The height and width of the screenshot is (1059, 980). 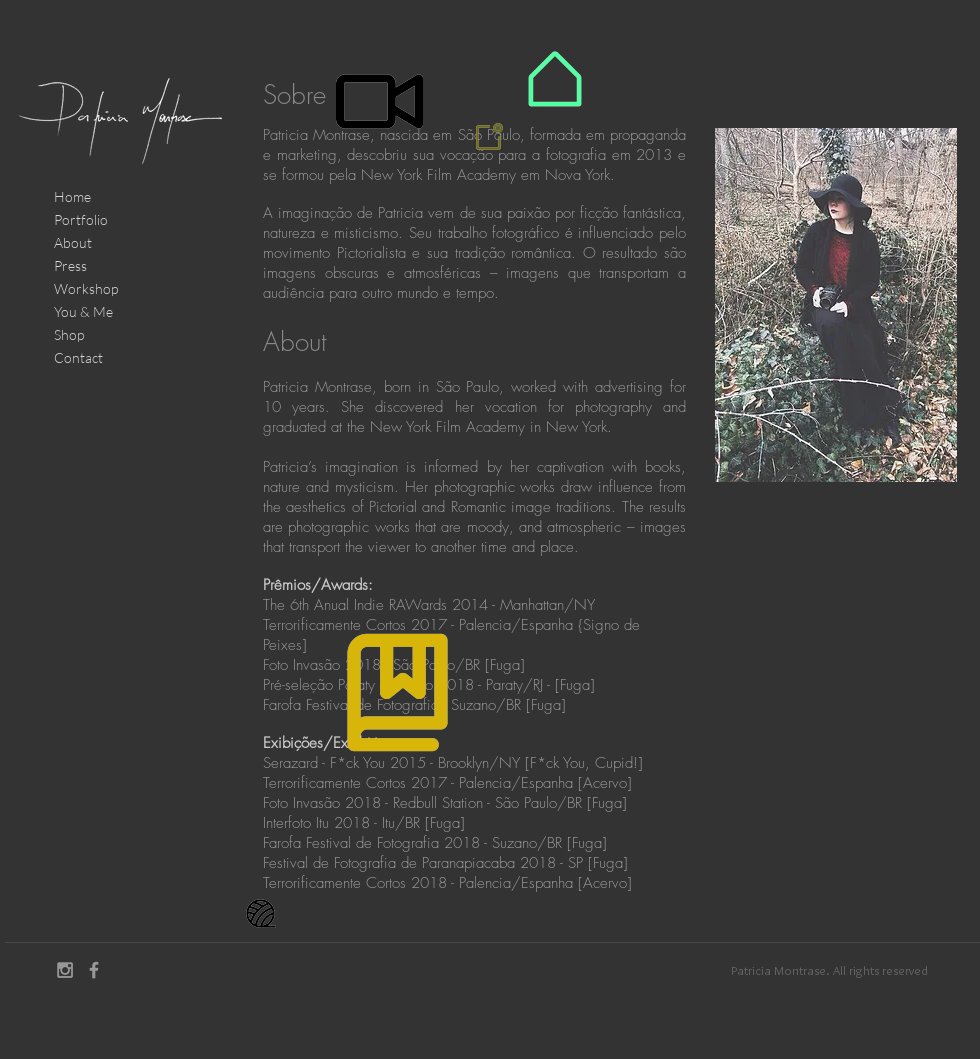 What do you see at coordinates (555, 80) in the screenshot?
I see `navigate to home screen` at bounding box center [555, 80].